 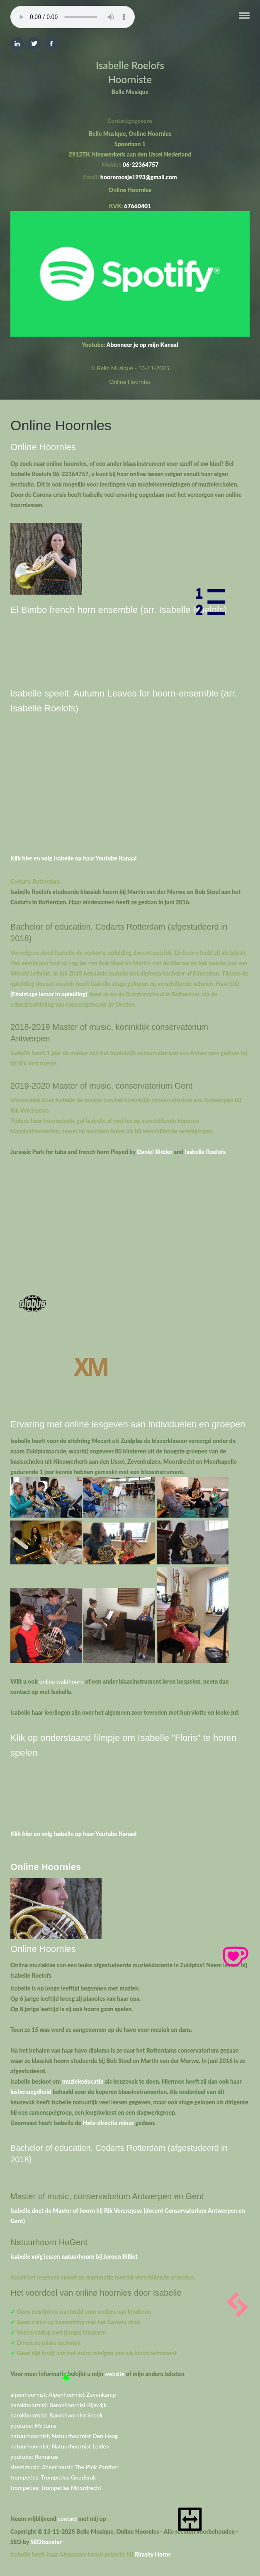 What do you see at coordinates (236, 1957) in the screenshot?
I see `support the creator on Ko-fi` at bounding box center [236, 1957].